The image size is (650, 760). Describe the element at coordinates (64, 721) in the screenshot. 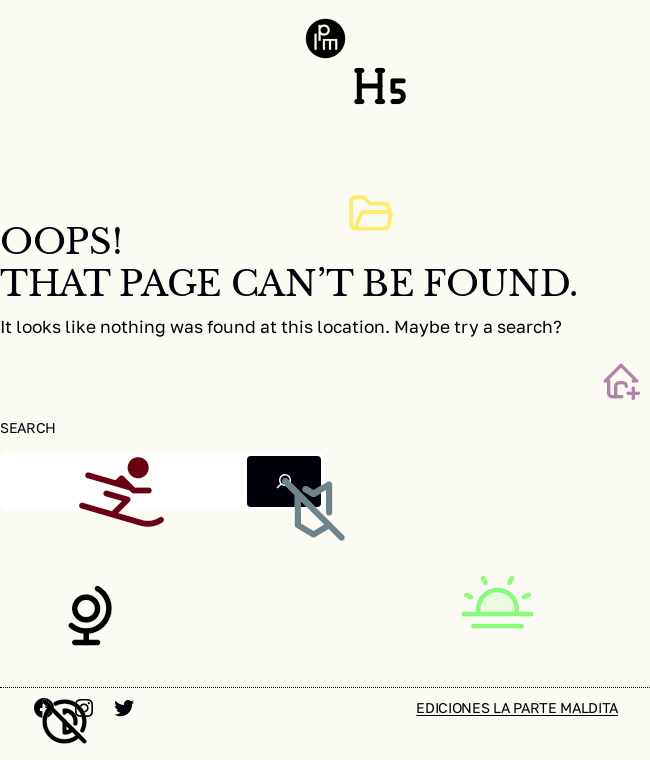

I see `disable contrast adjustment` at that location.